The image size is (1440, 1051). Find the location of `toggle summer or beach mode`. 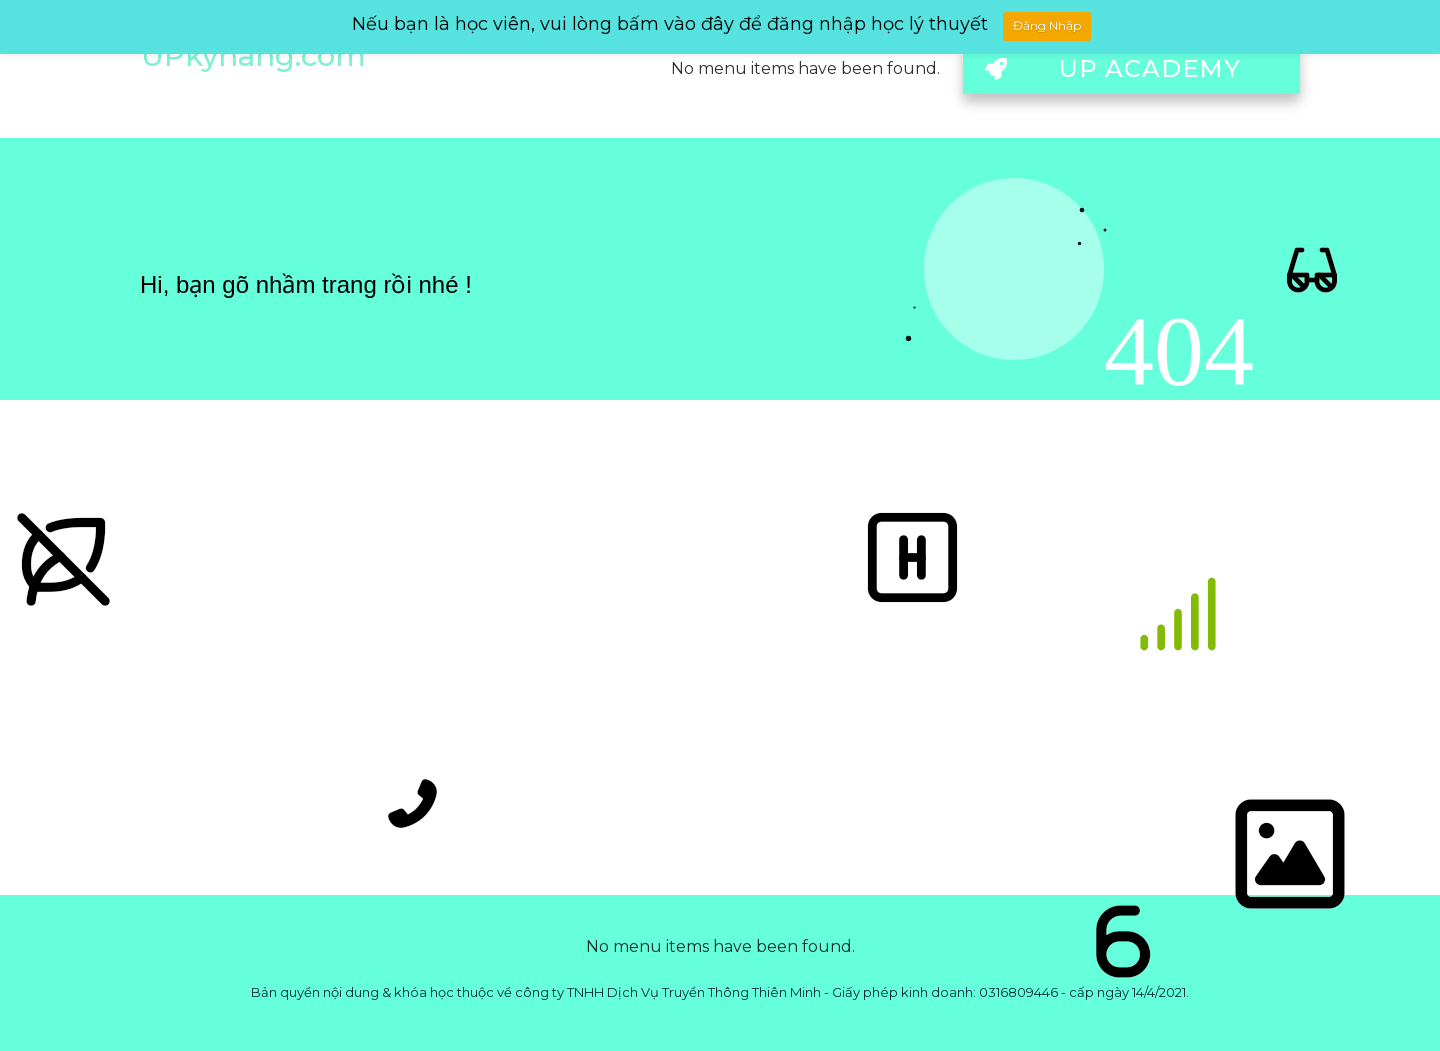

toggle summer or beach mode is located at coordinates (1312, 270).